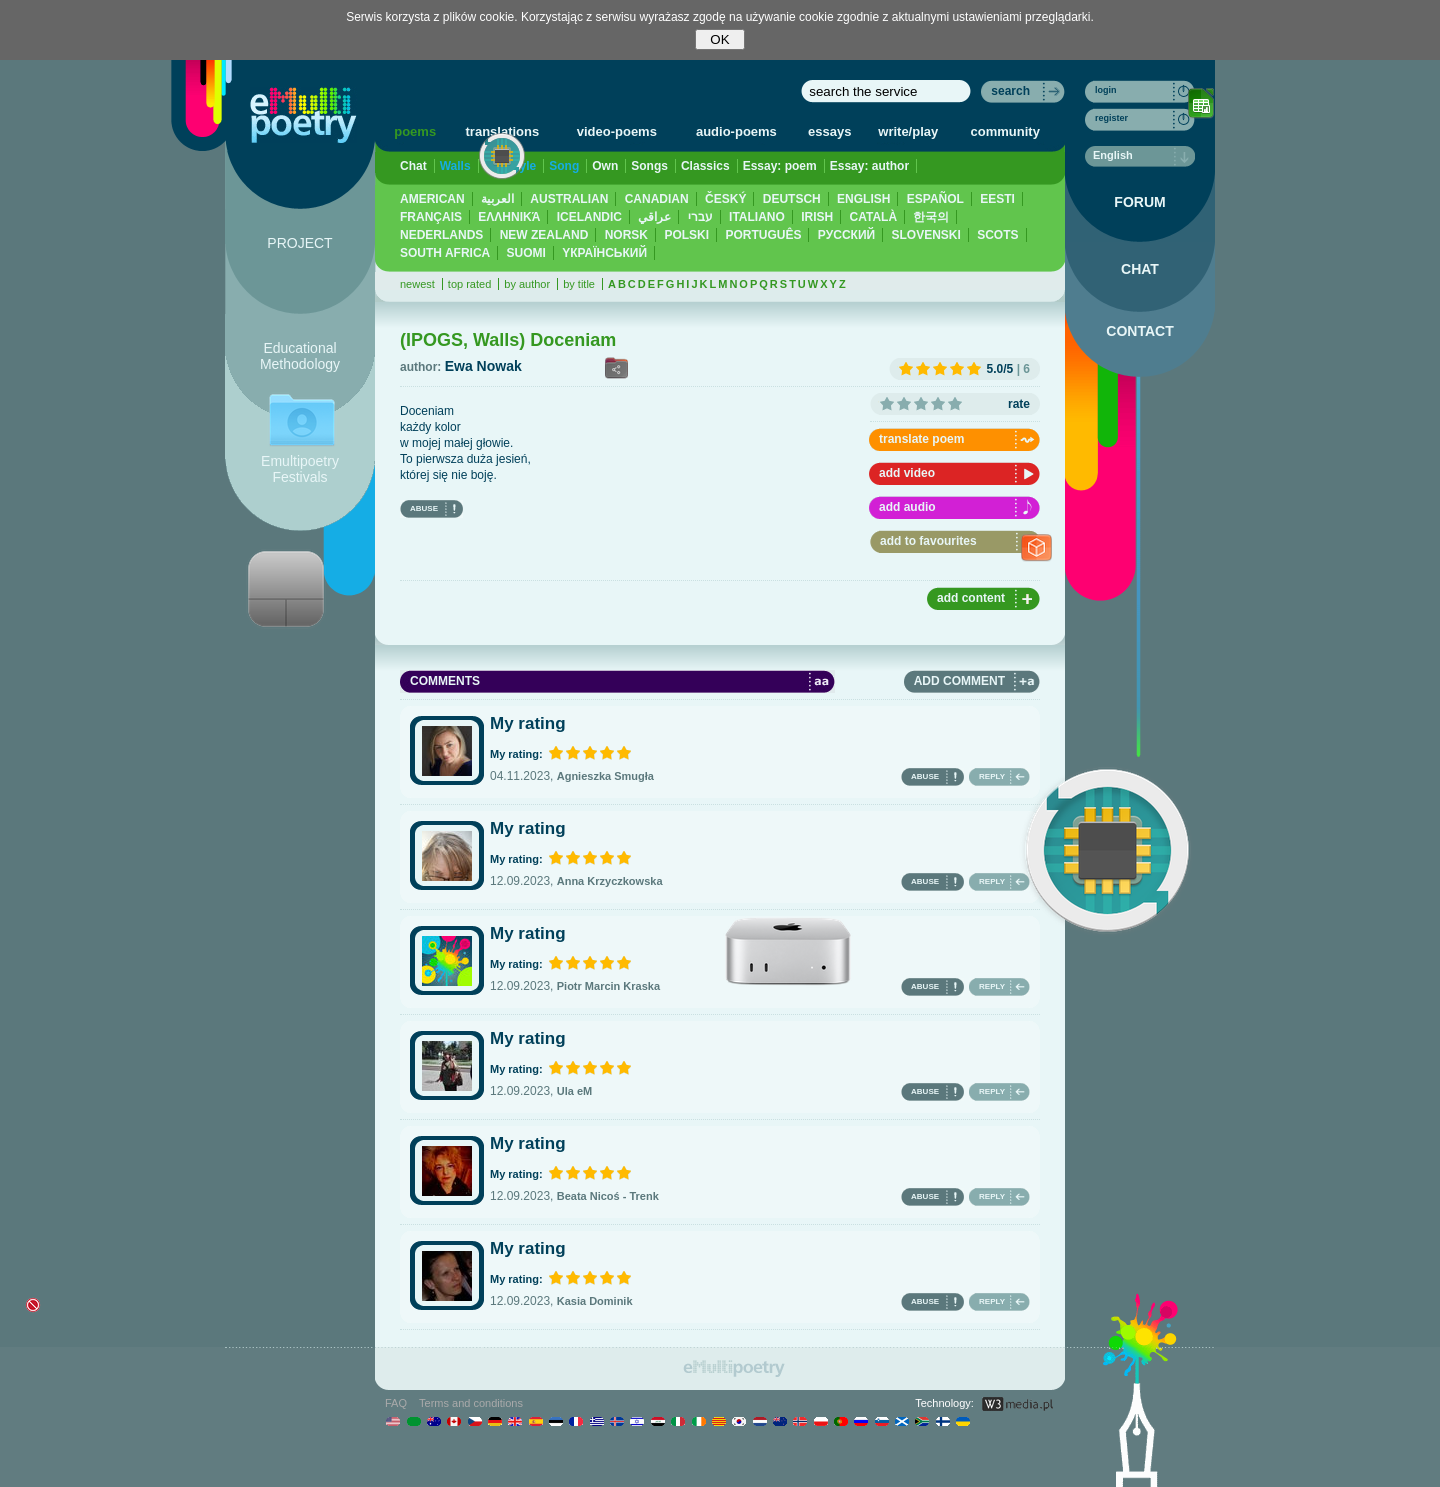  What do you see at coordinates (1107, 850) in the screenshot?
I see `access firmware update settings` at bounding box center [1107, 850].